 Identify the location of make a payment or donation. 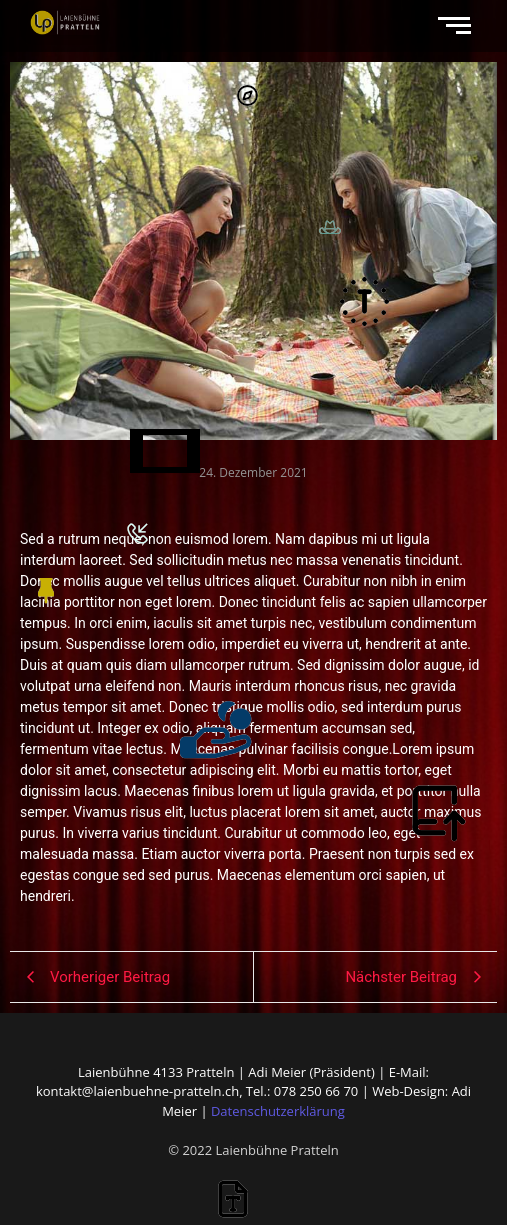
(218, 732).